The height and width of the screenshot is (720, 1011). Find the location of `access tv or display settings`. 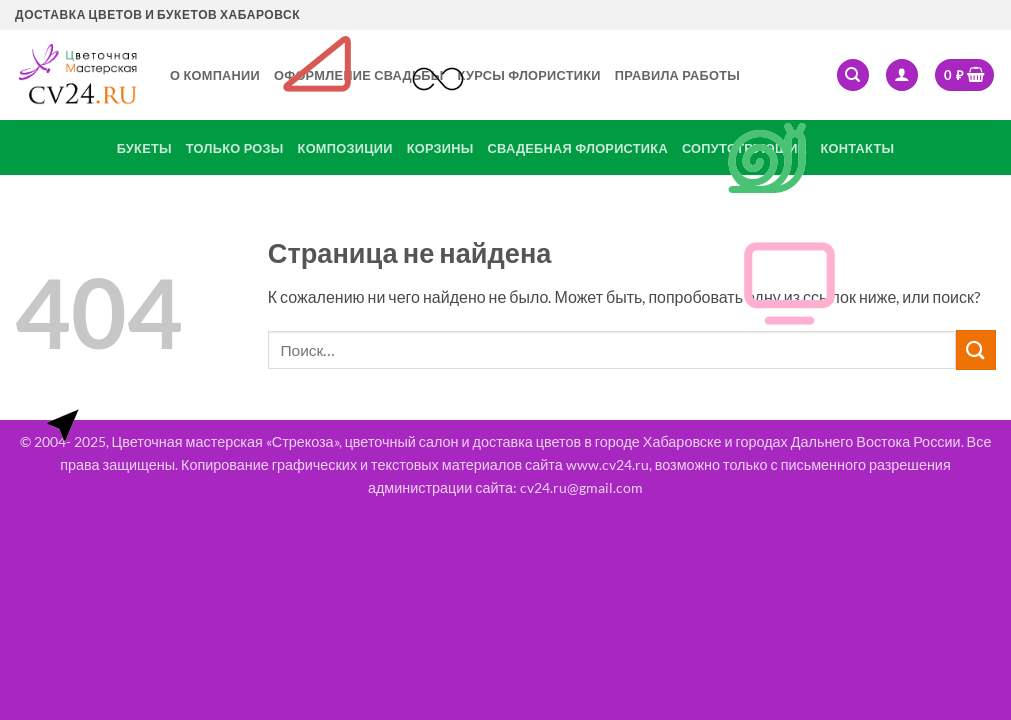

access tv or display settings is located at coordinates (789, 283).